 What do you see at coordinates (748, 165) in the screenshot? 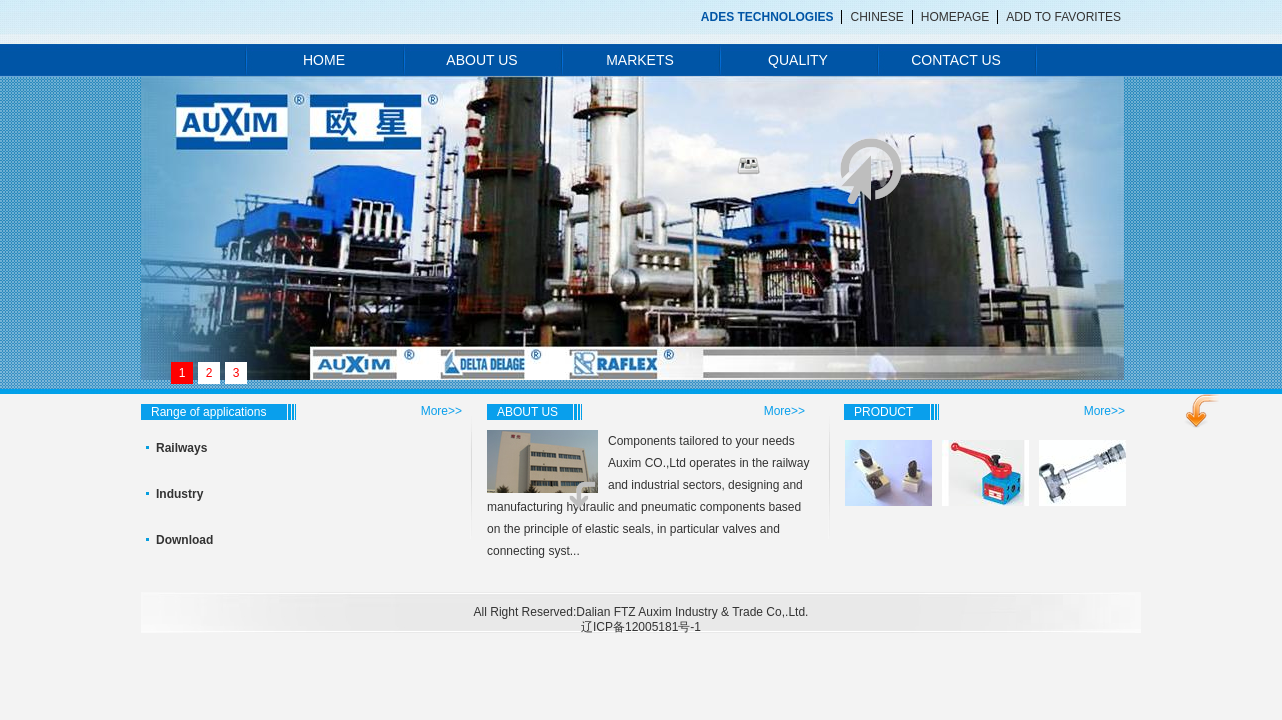
I see `open desktop preferences` at bounding box center [748, 165].